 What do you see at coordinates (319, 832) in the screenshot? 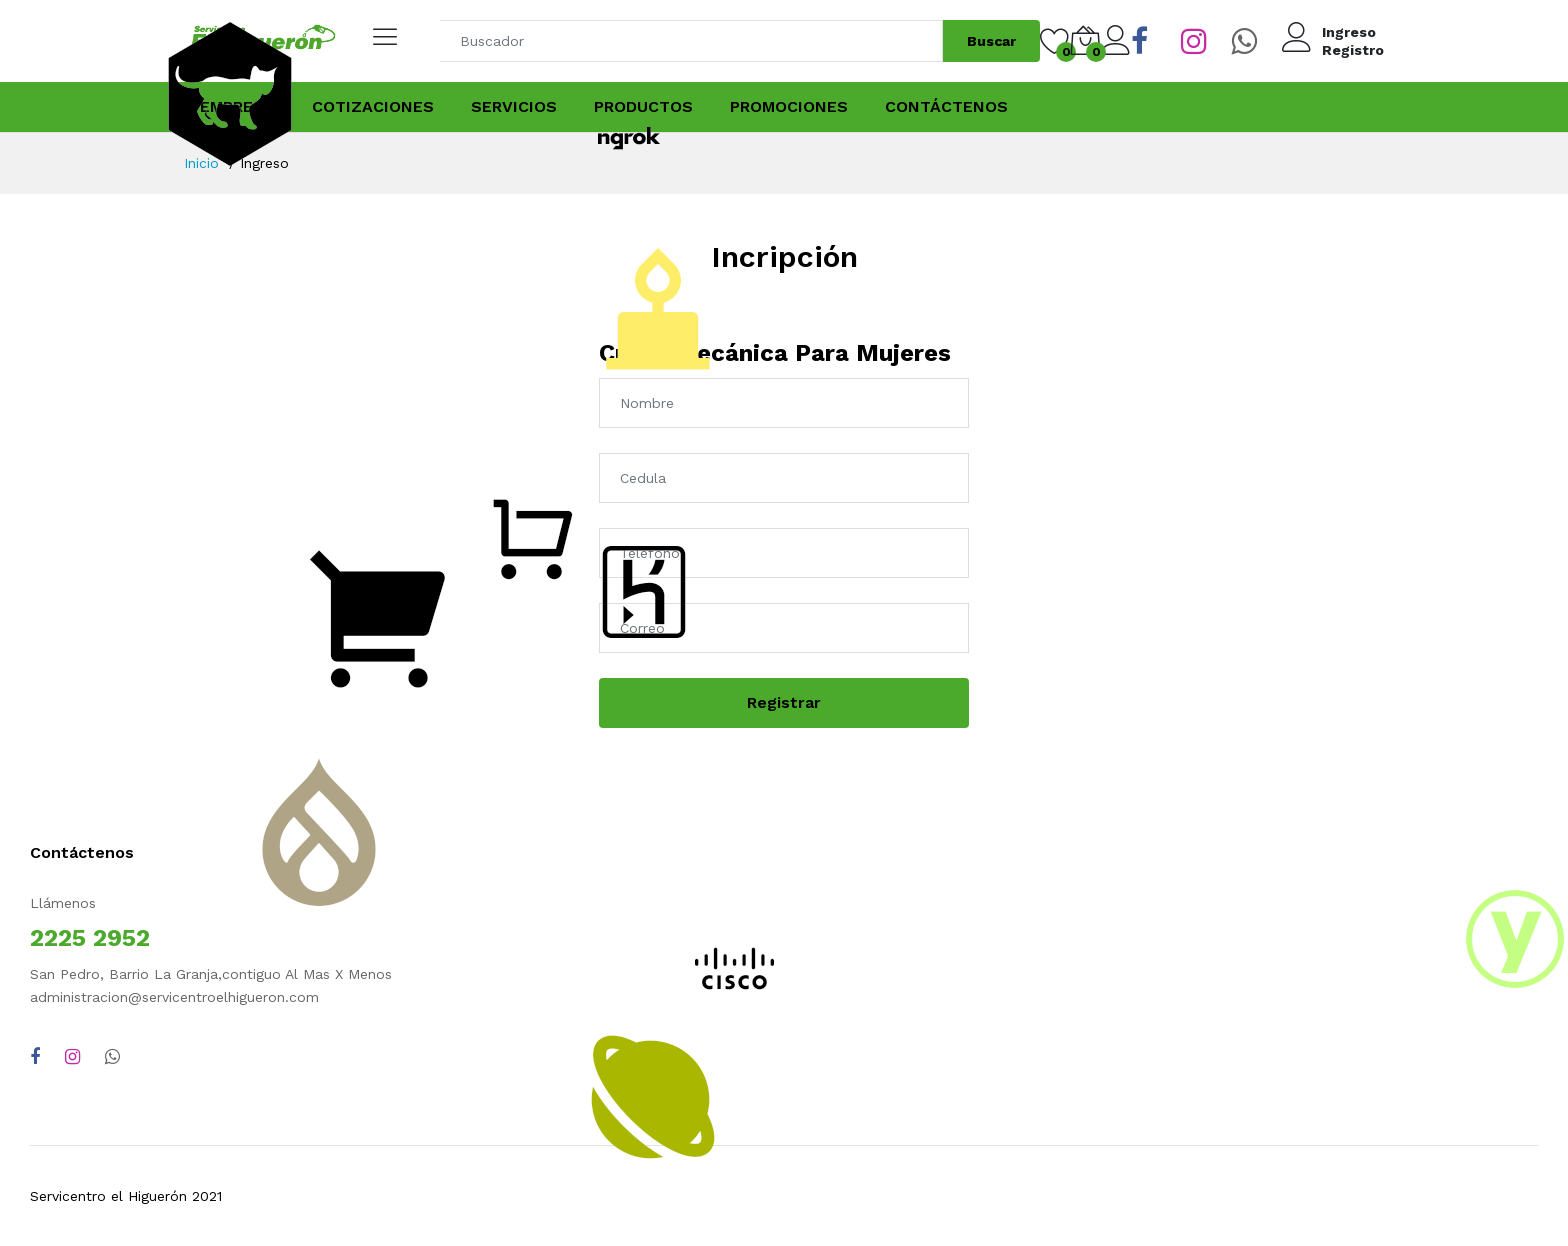
I see `link to drupal CMS platform` at bounding box center [319, 832].